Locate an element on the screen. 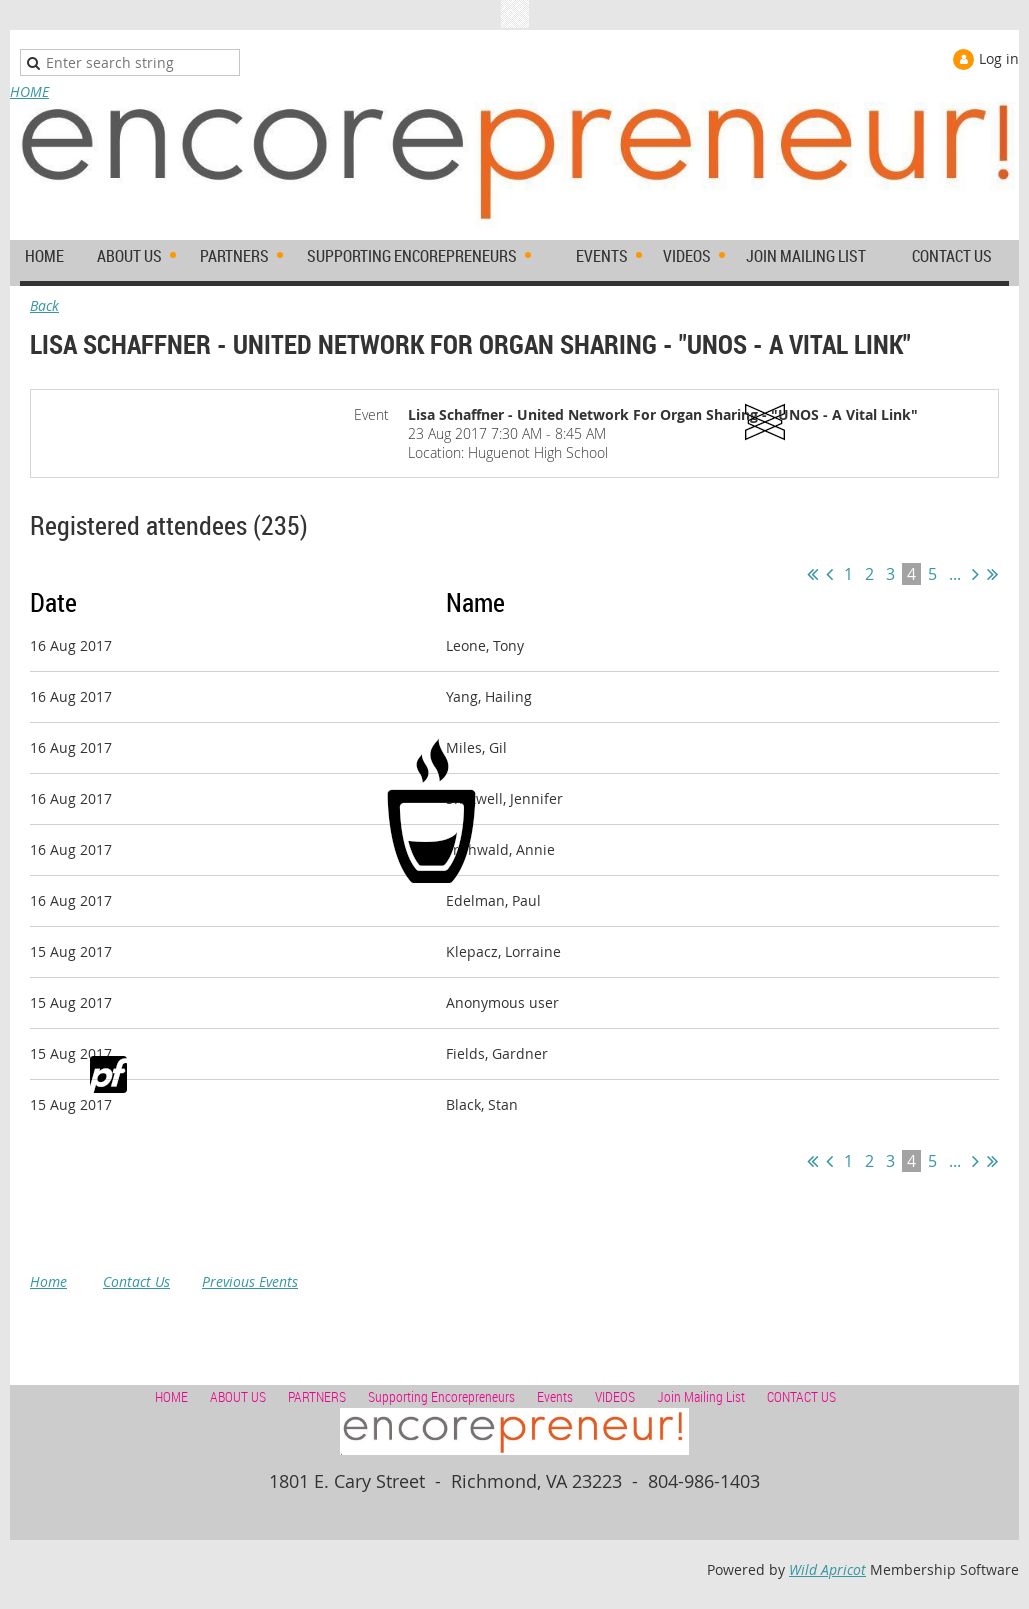 Image resolution: width=1029 pixels, height=1609 pixels. mocha javascript testing framework logo is located at coordinates (431, 810).